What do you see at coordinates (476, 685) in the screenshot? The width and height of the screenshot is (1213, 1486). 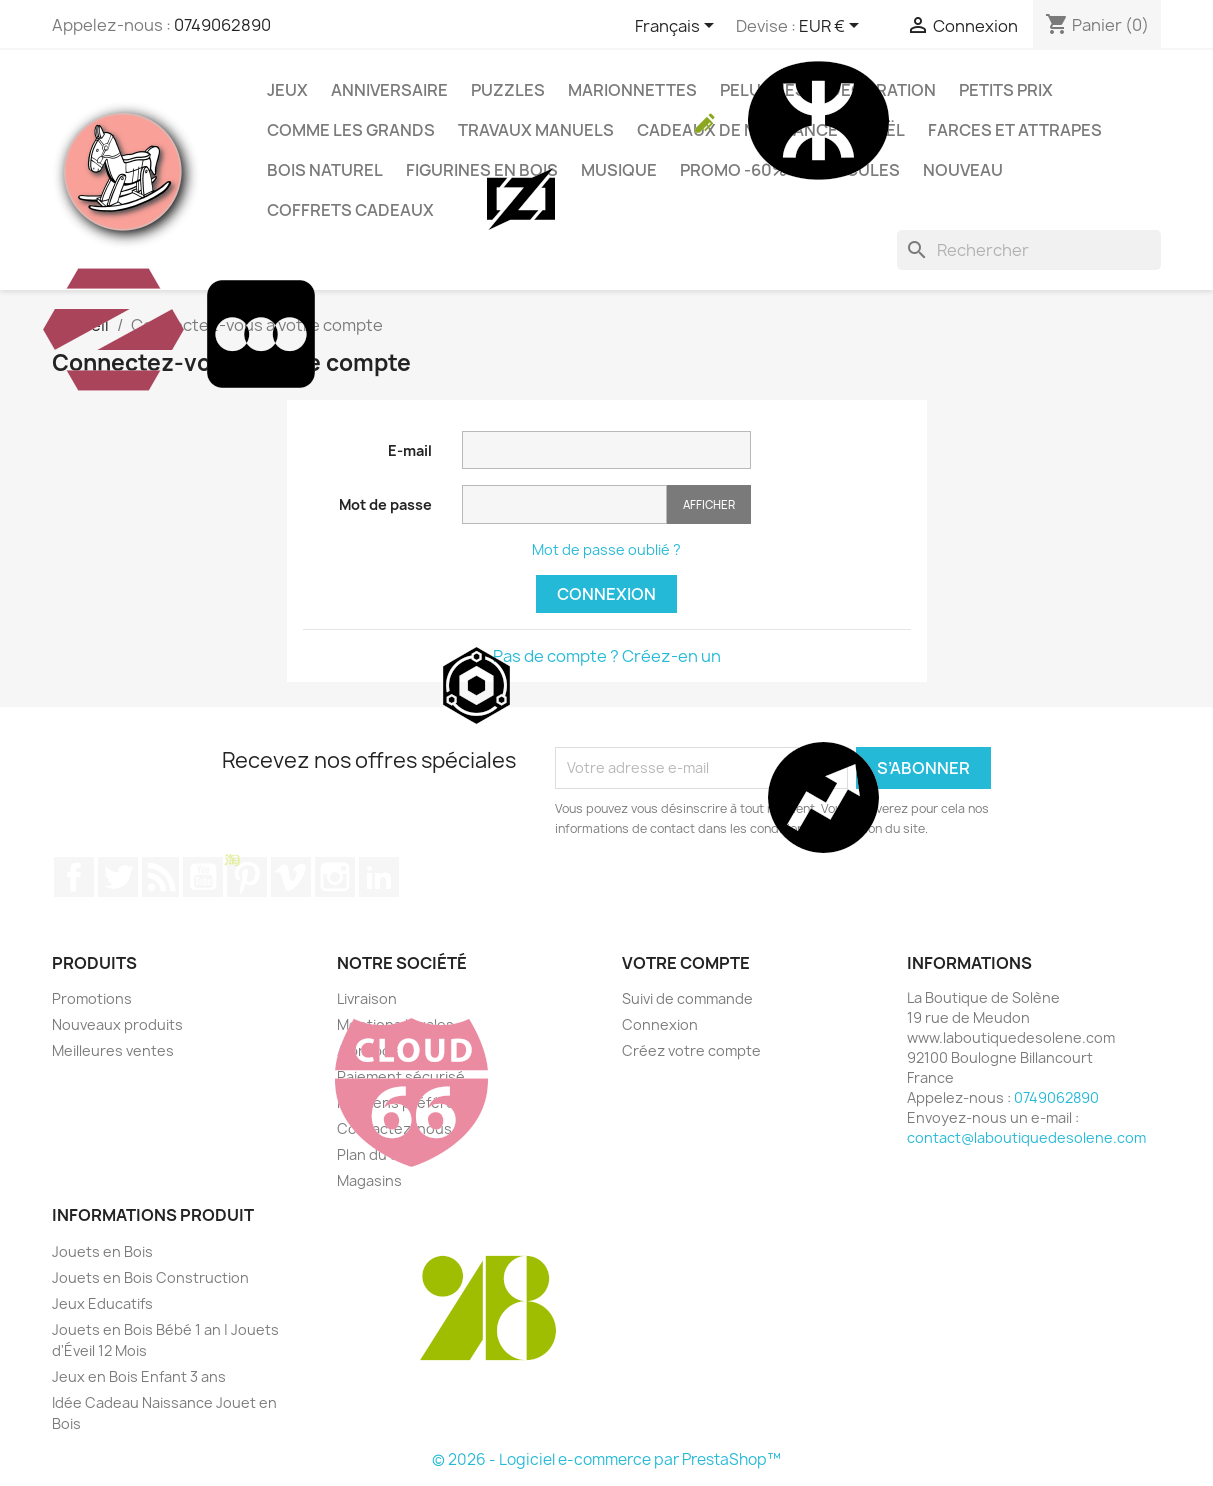 I see `open Nginx Proxy Manager dashboard` at bounding box center [476, 685].